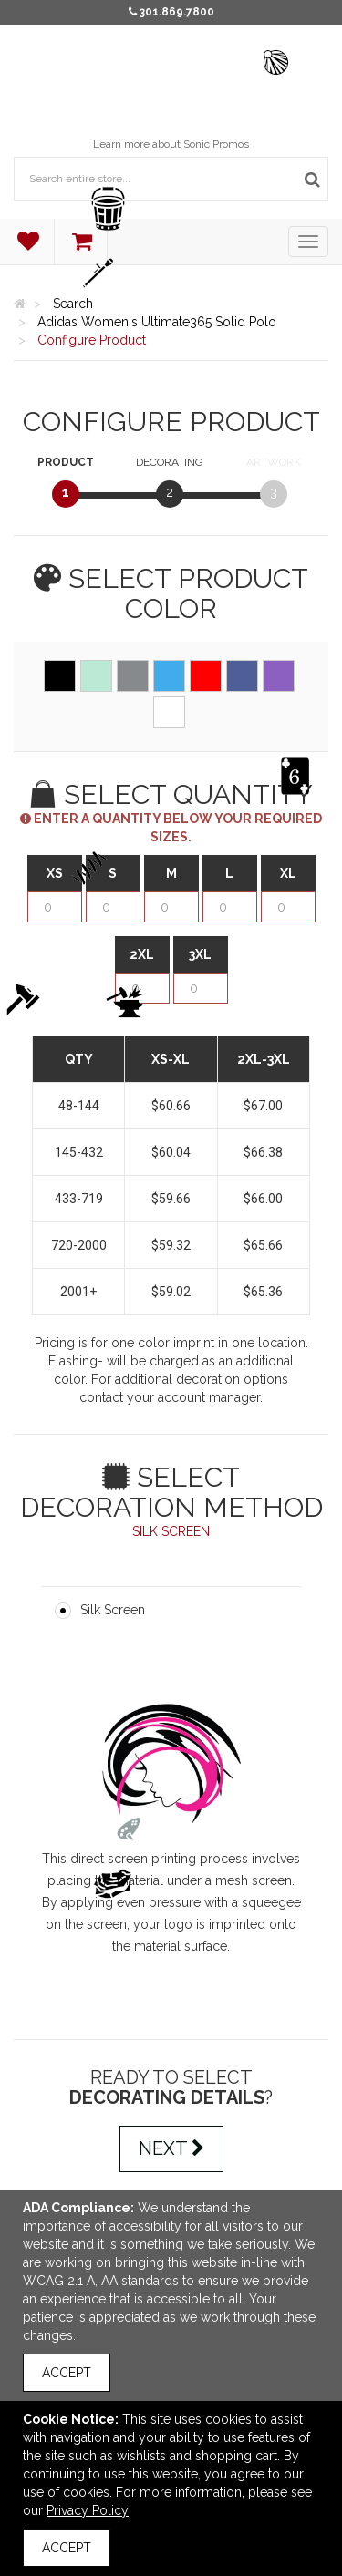 Image resolution: width=342 pixels, height=2576 pixels. What do you see at coordinates (108, 207) in the screenshot?
I see `empty inventory slot for container items` at bounding box center [108, 207].